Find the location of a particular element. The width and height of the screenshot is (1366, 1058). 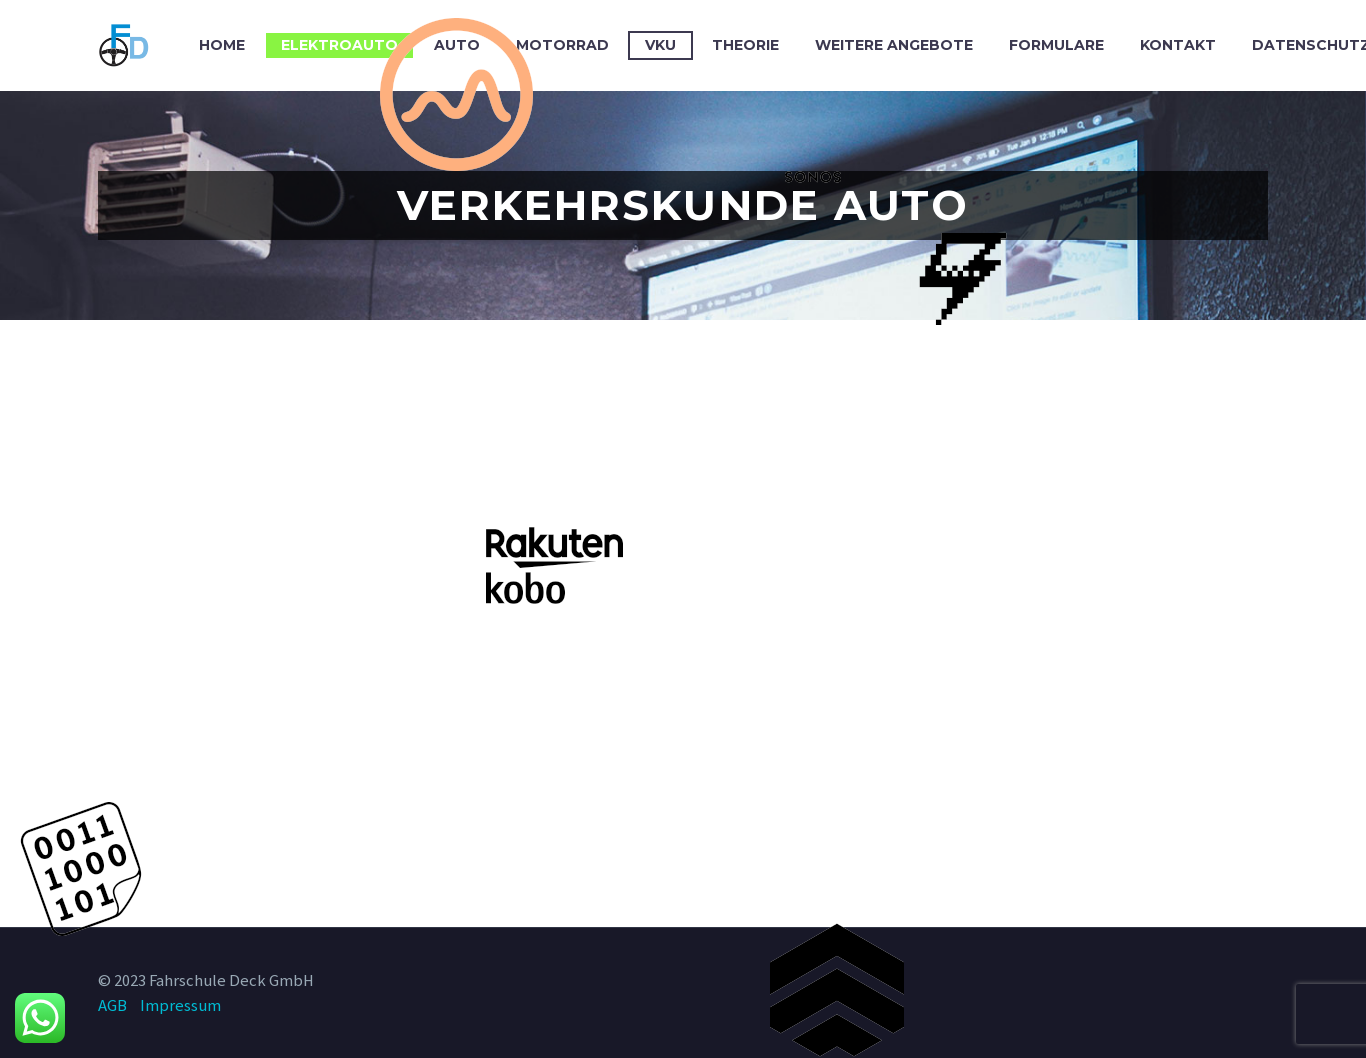

open pastebin website or app is located at coordinates (81, 869).